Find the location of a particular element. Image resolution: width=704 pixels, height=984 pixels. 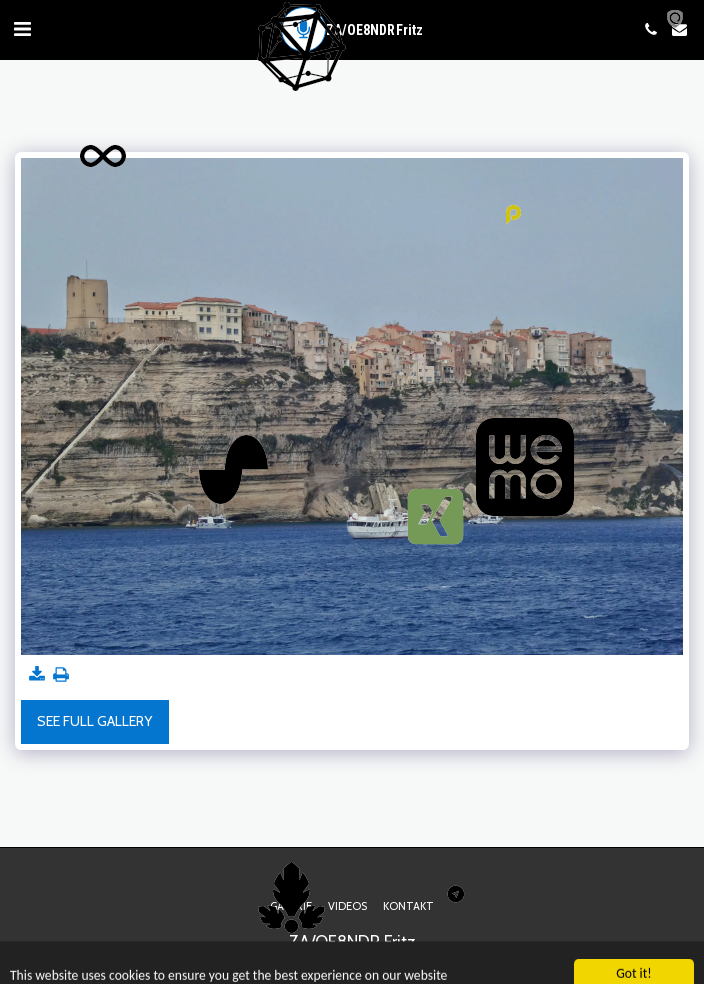

open the suno ai music app is located at coordinates (233, 469).